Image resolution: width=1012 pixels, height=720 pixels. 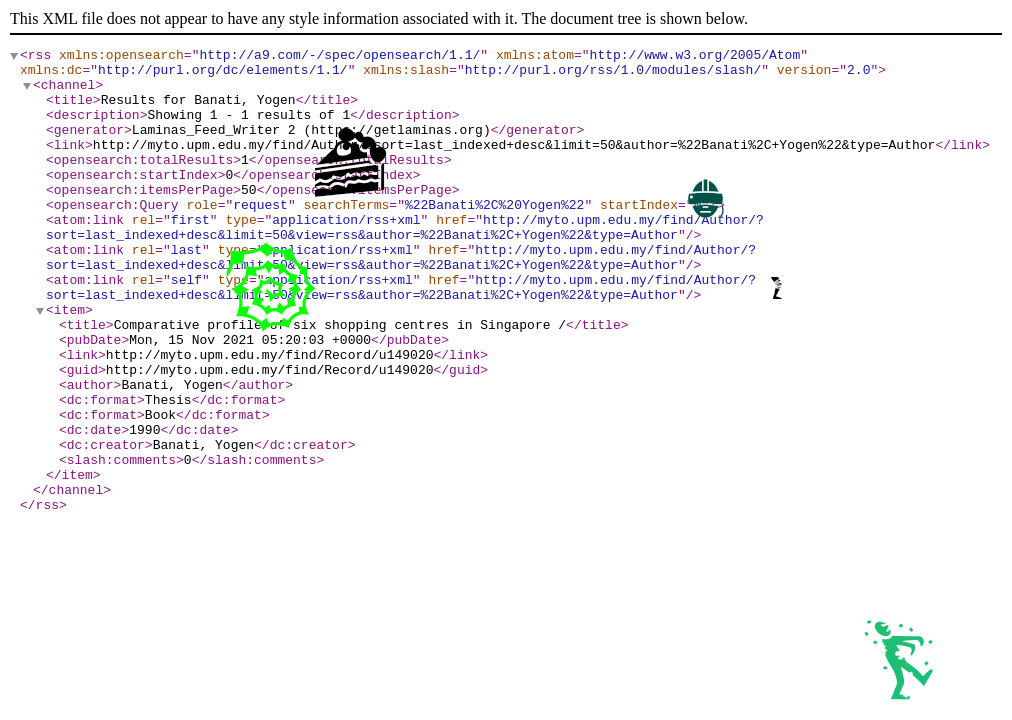 What do you see at coordinates (705, 198) in the screenshot?
I see `access virtual reality settings or mode` at bounding box center [705, 198].